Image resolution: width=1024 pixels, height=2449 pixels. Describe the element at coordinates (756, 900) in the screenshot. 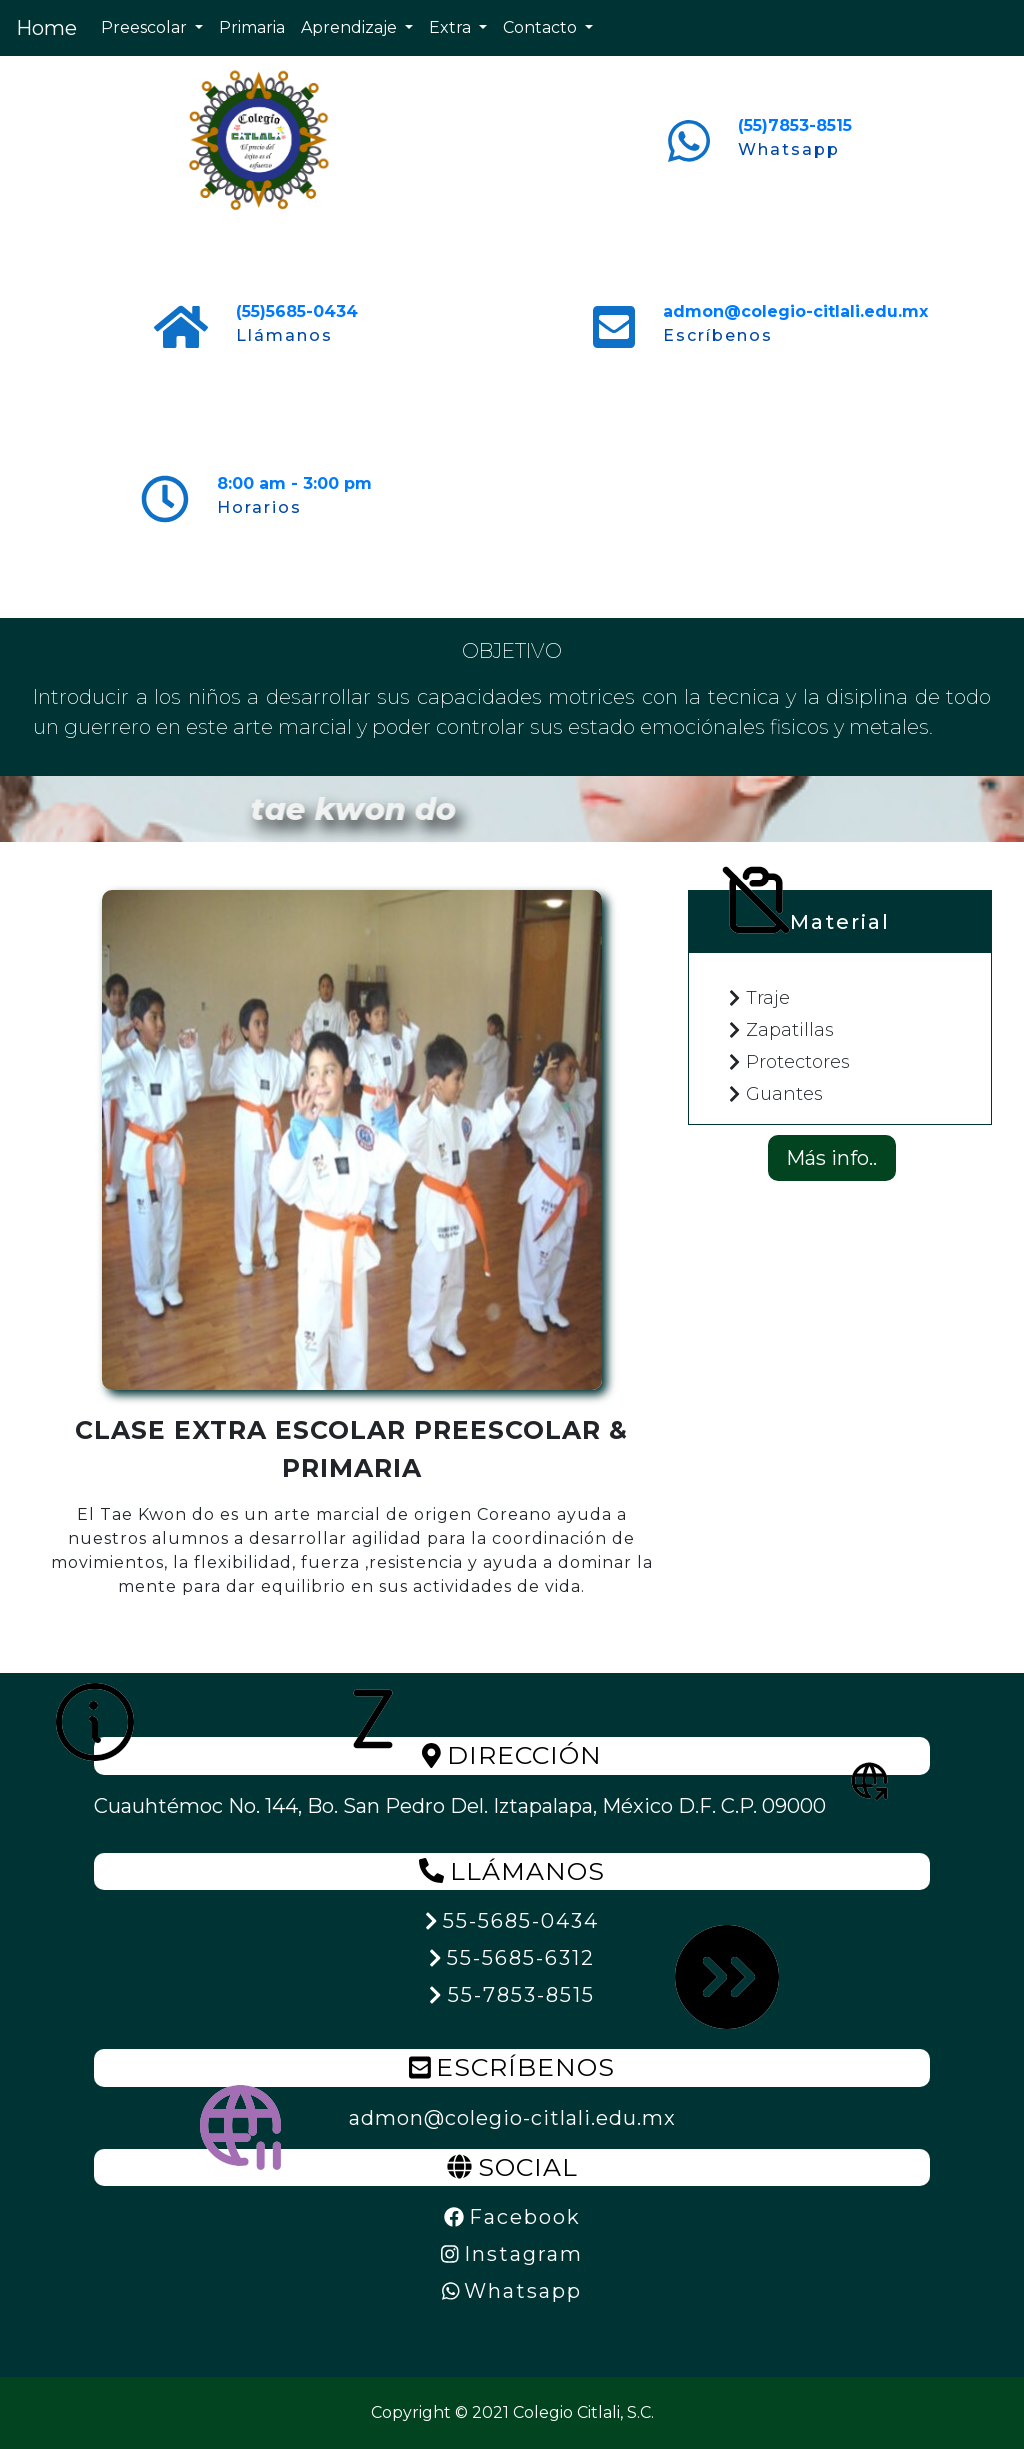

I see `disable report notifications` at that location.